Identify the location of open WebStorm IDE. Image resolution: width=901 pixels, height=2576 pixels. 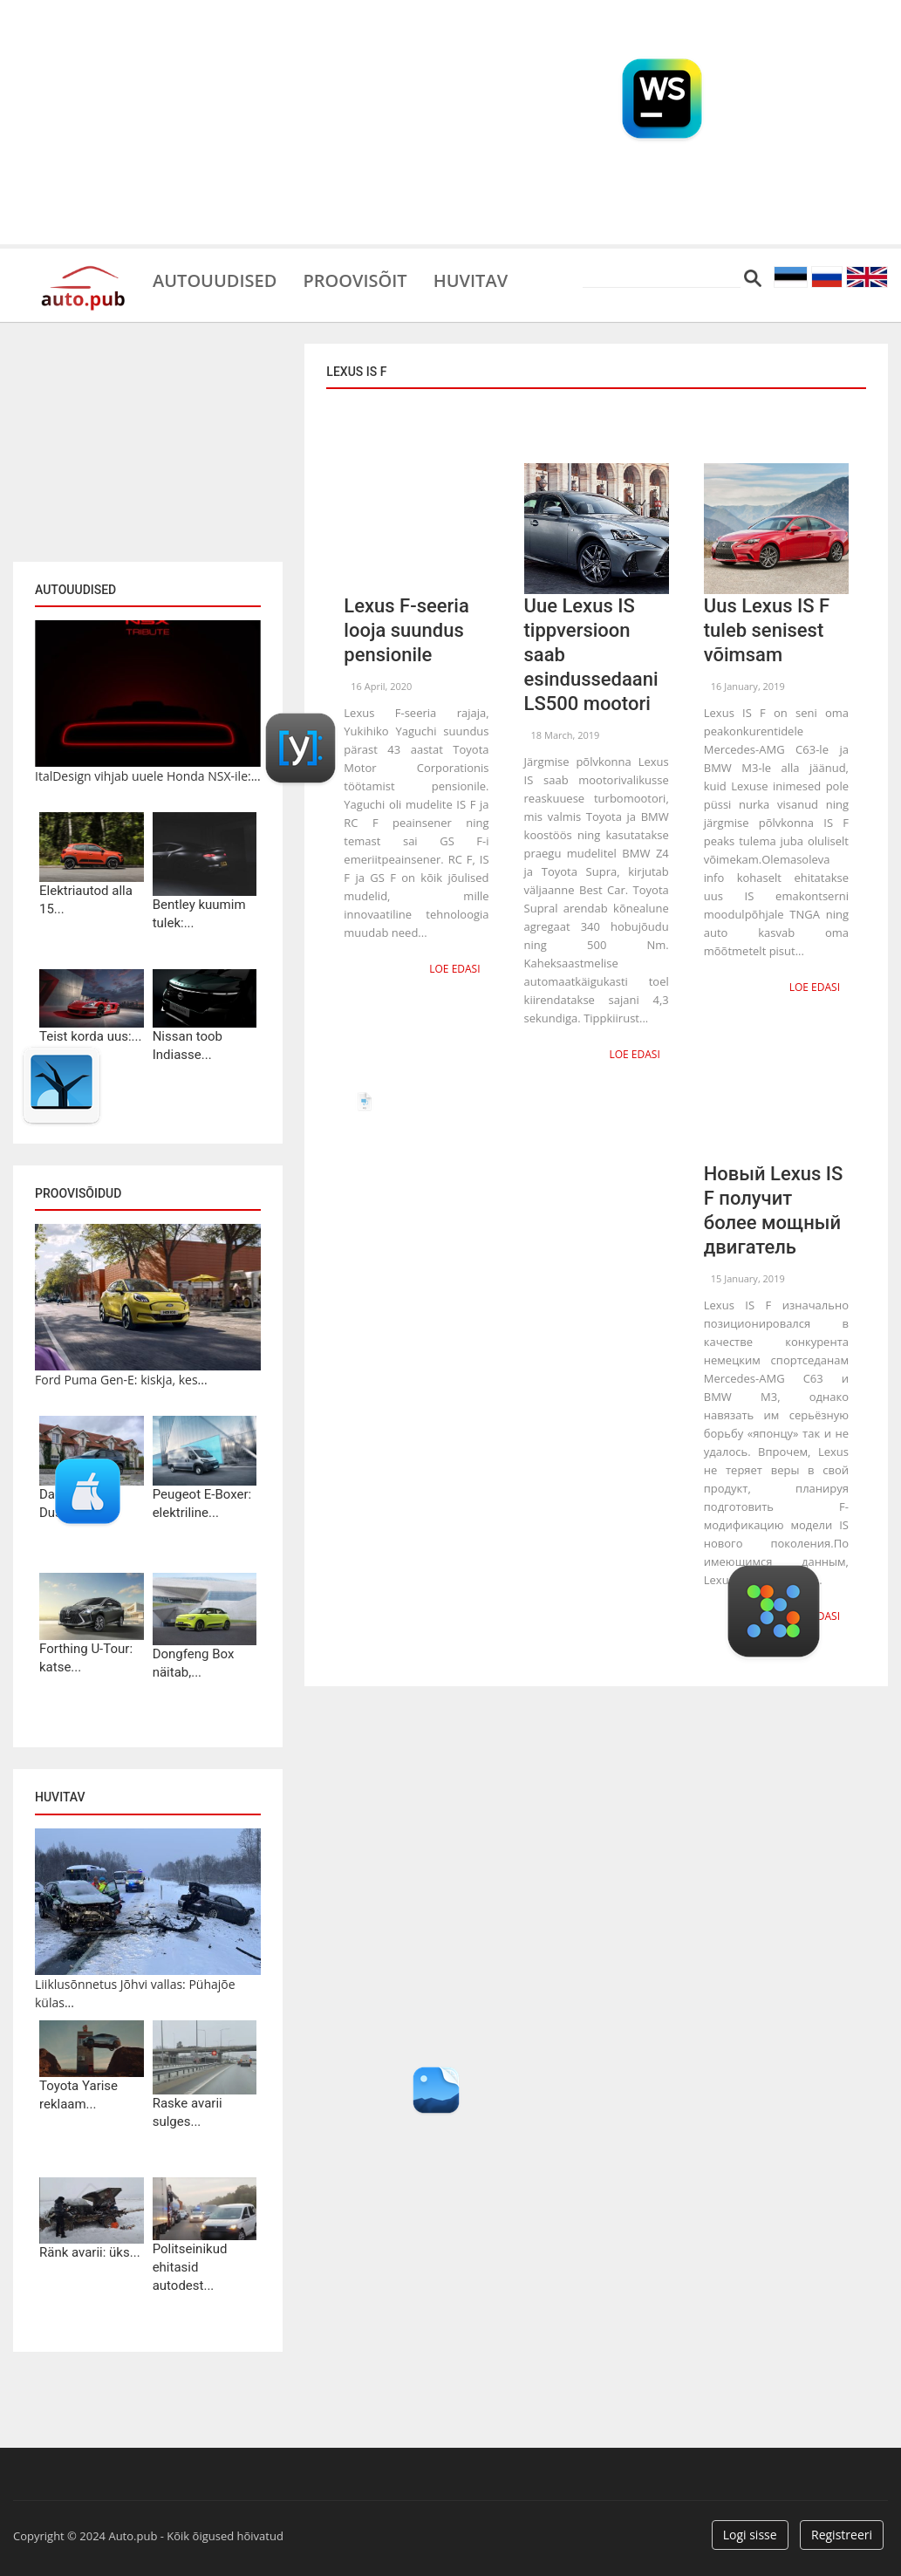
(662, 99).